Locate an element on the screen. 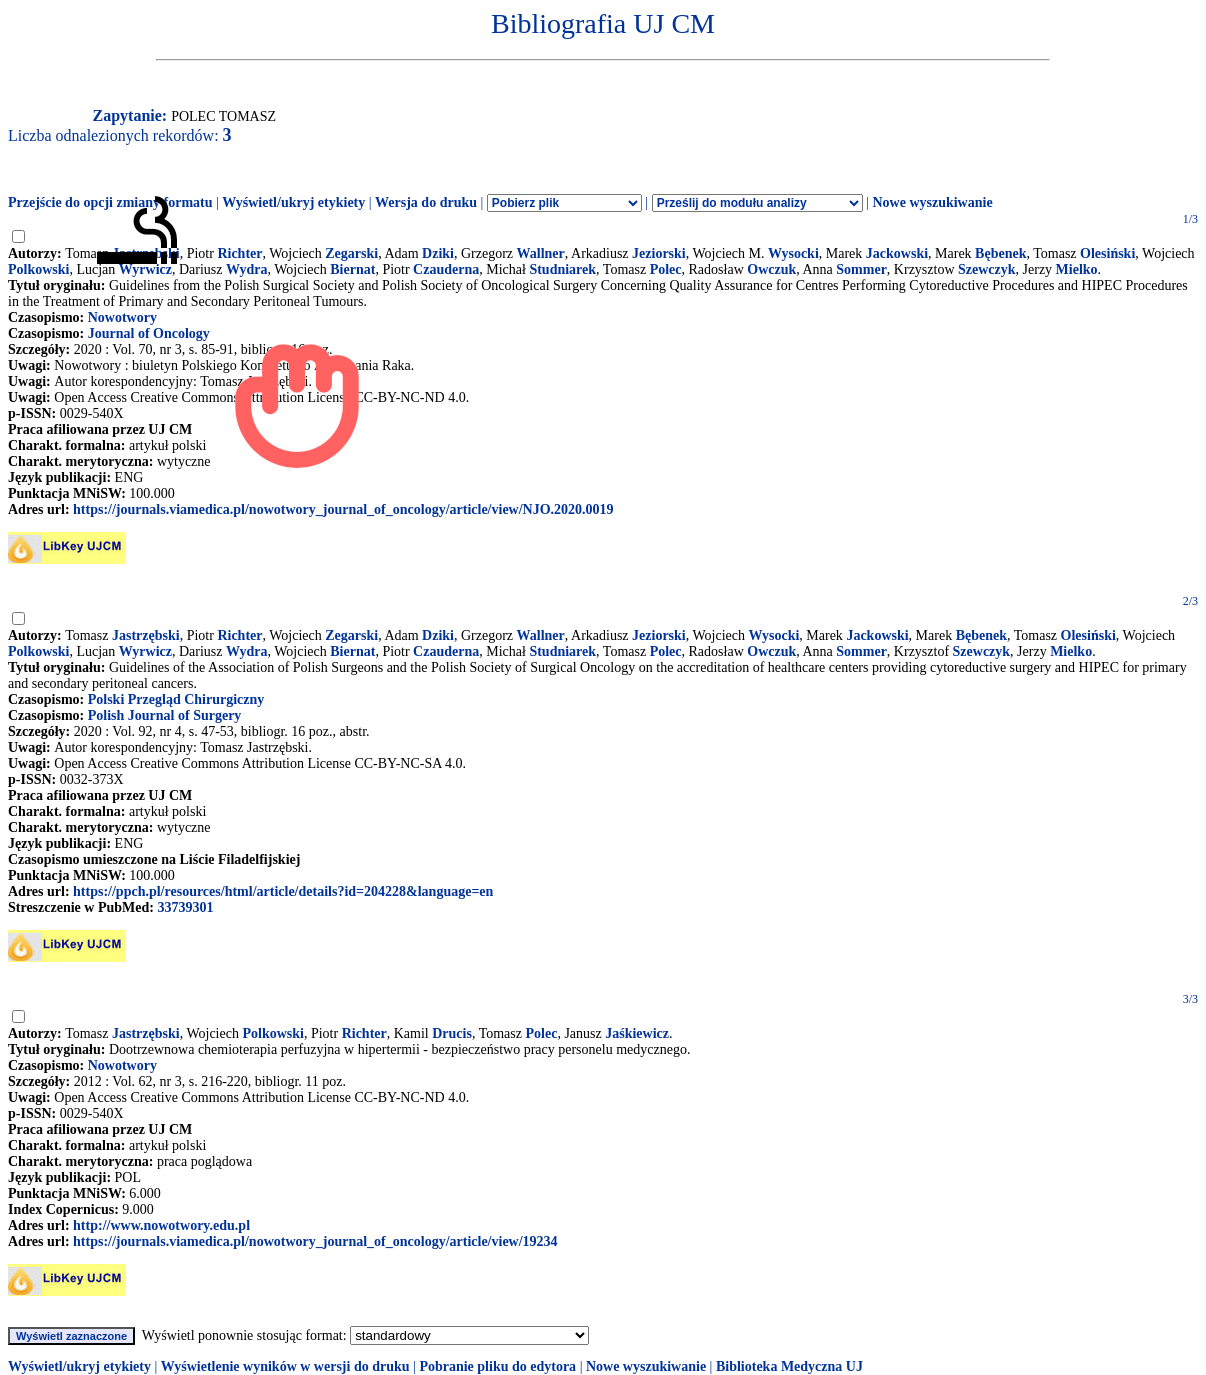 The image size is (1206, 1375). indicates a designated smoking area is located at coordinates (137, 236).